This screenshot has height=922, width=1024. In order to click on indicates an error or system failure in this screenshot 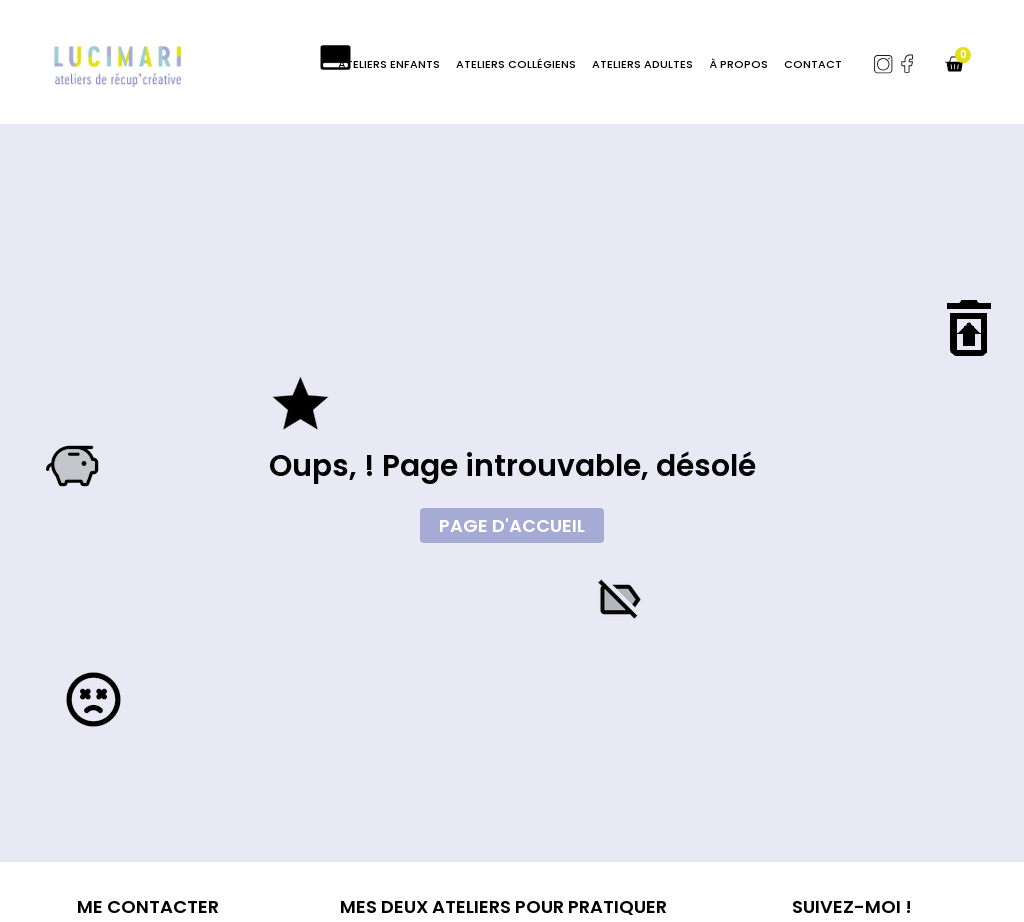, I will do `click(93, 699)`.